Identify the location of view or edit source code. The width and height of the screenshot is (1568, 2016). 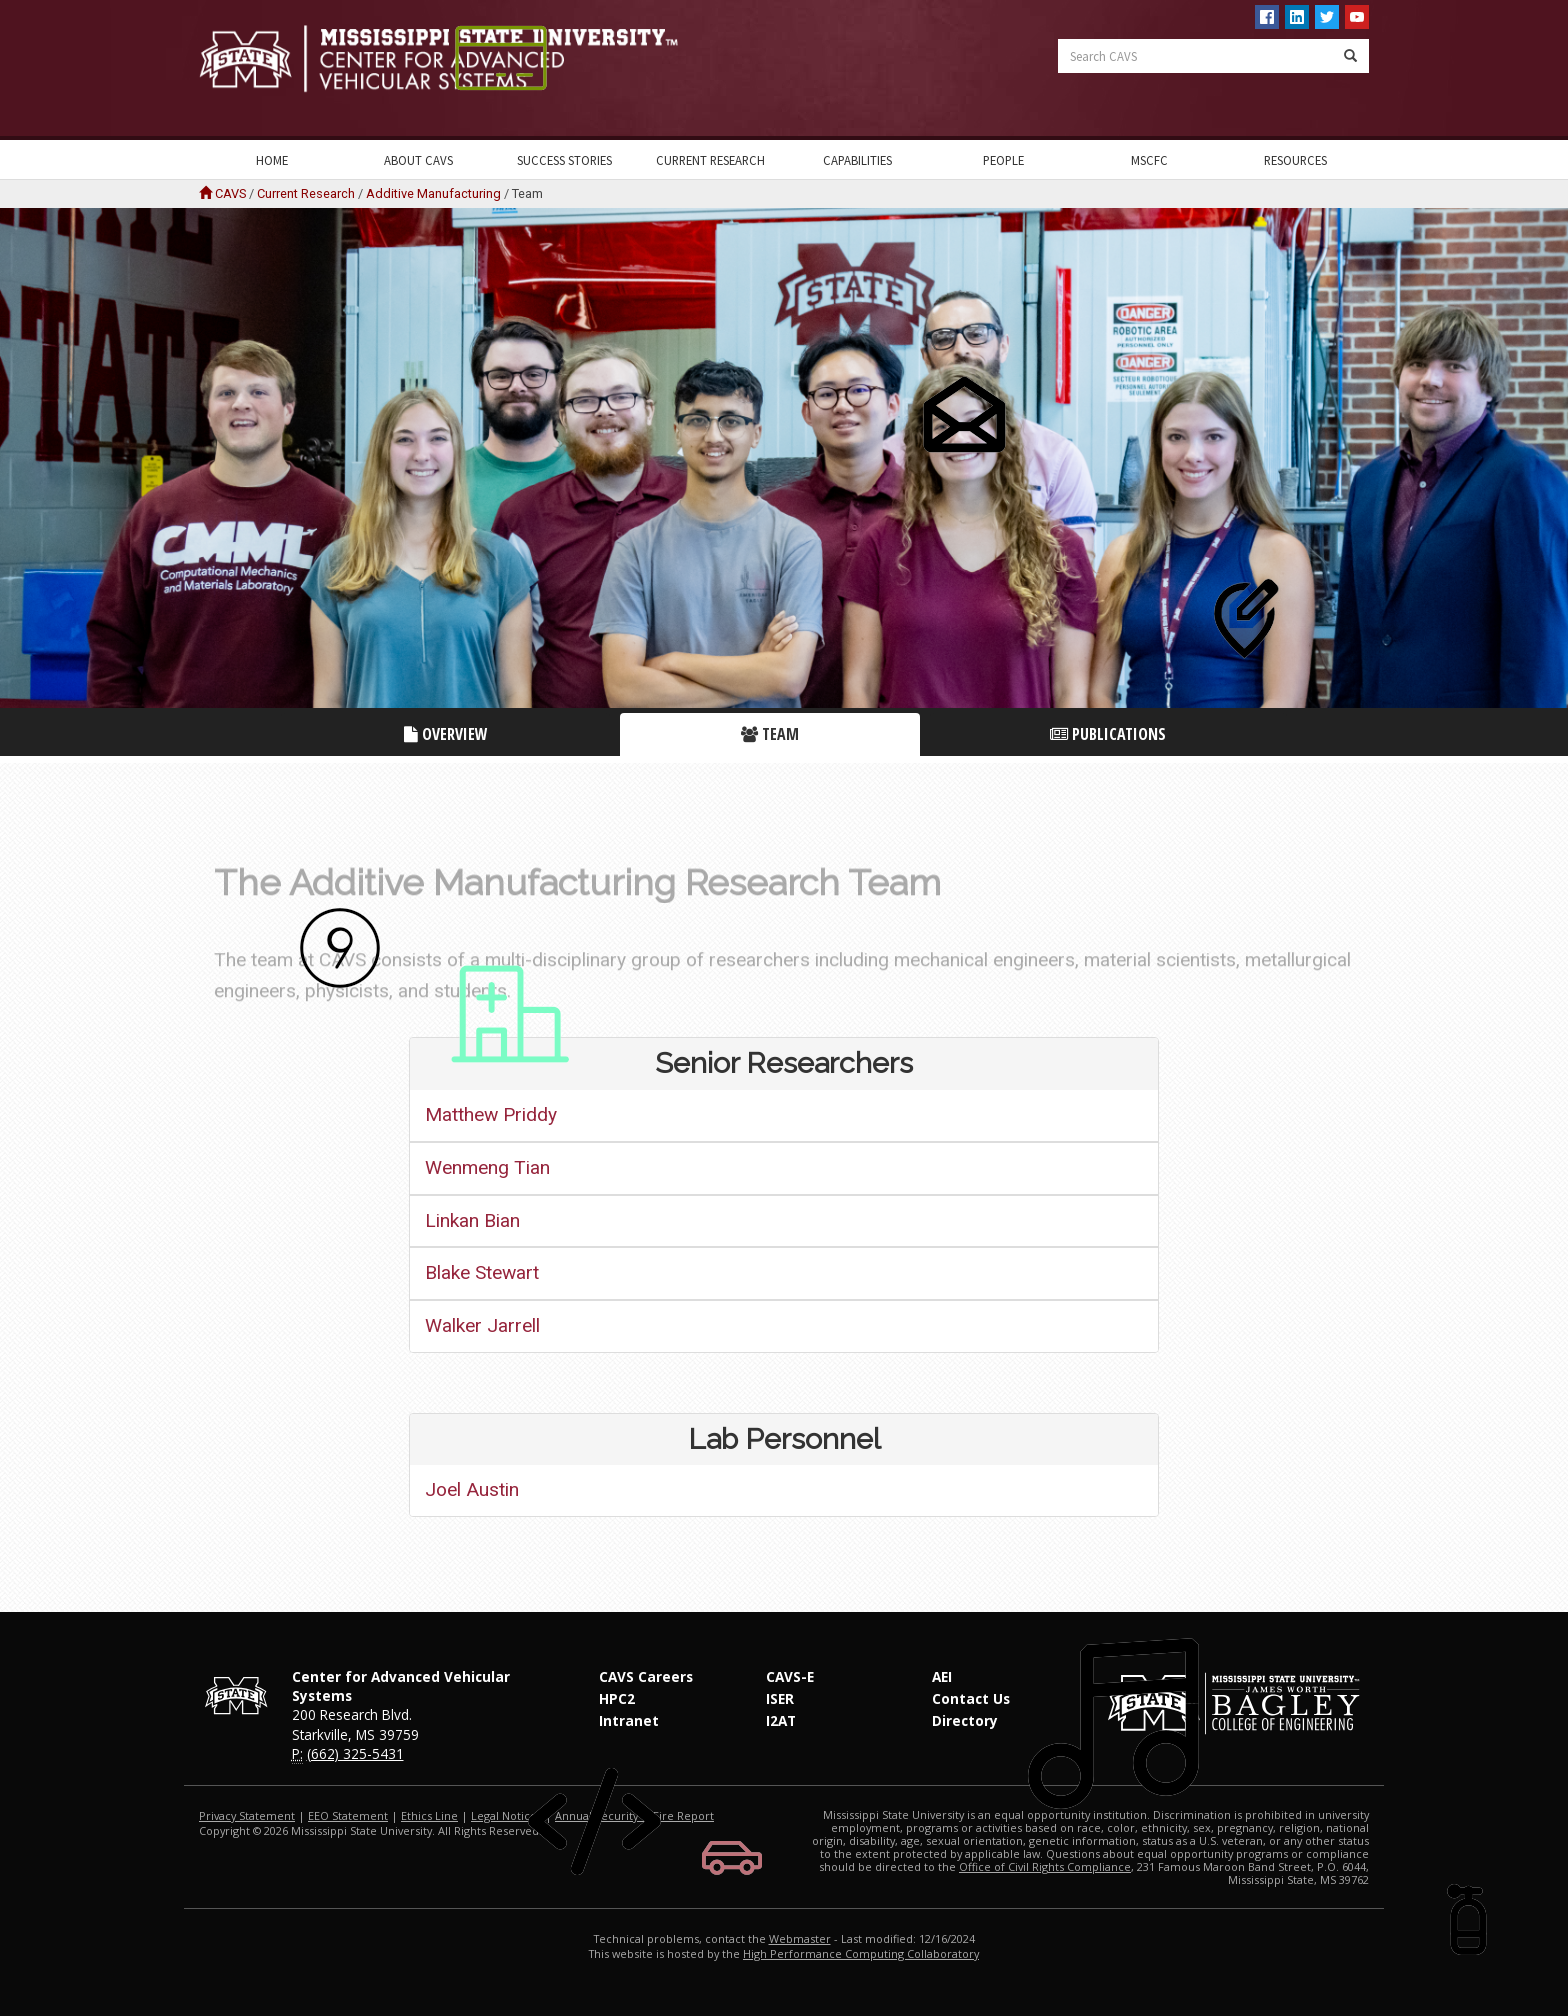
(594, 1821).